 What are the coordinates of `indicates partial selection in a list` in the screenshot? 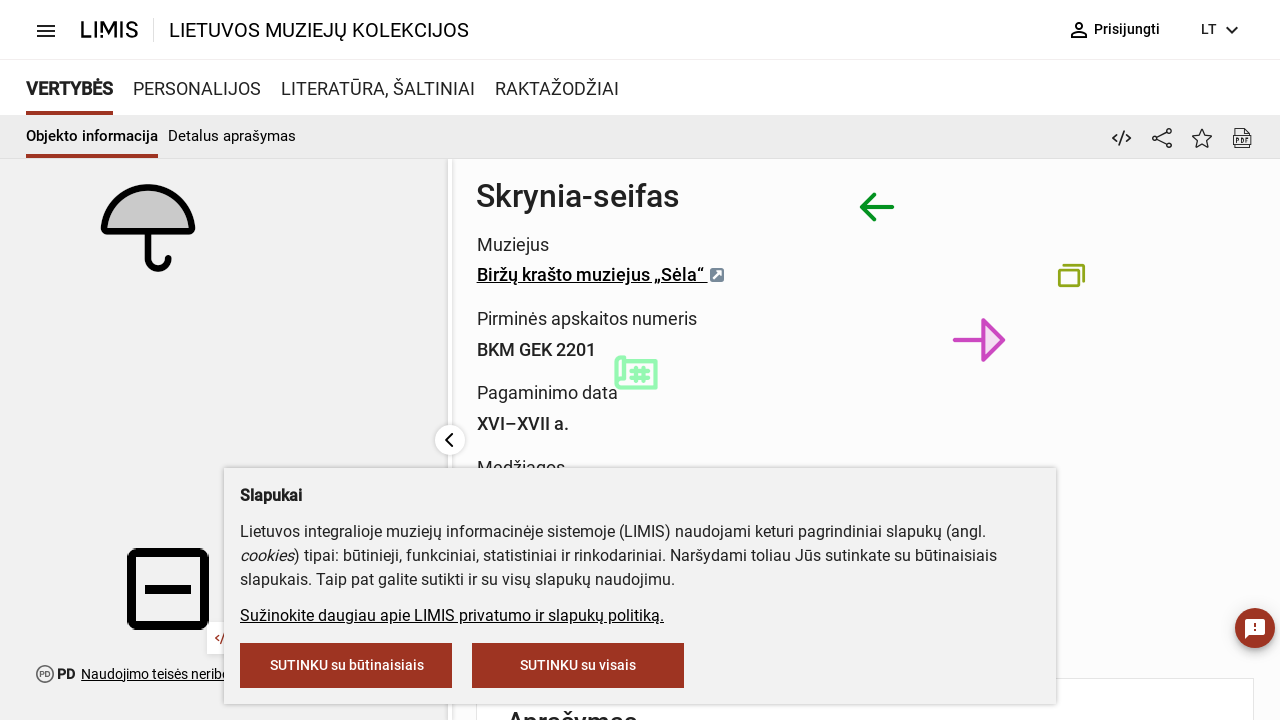 It's located at (168, 589).